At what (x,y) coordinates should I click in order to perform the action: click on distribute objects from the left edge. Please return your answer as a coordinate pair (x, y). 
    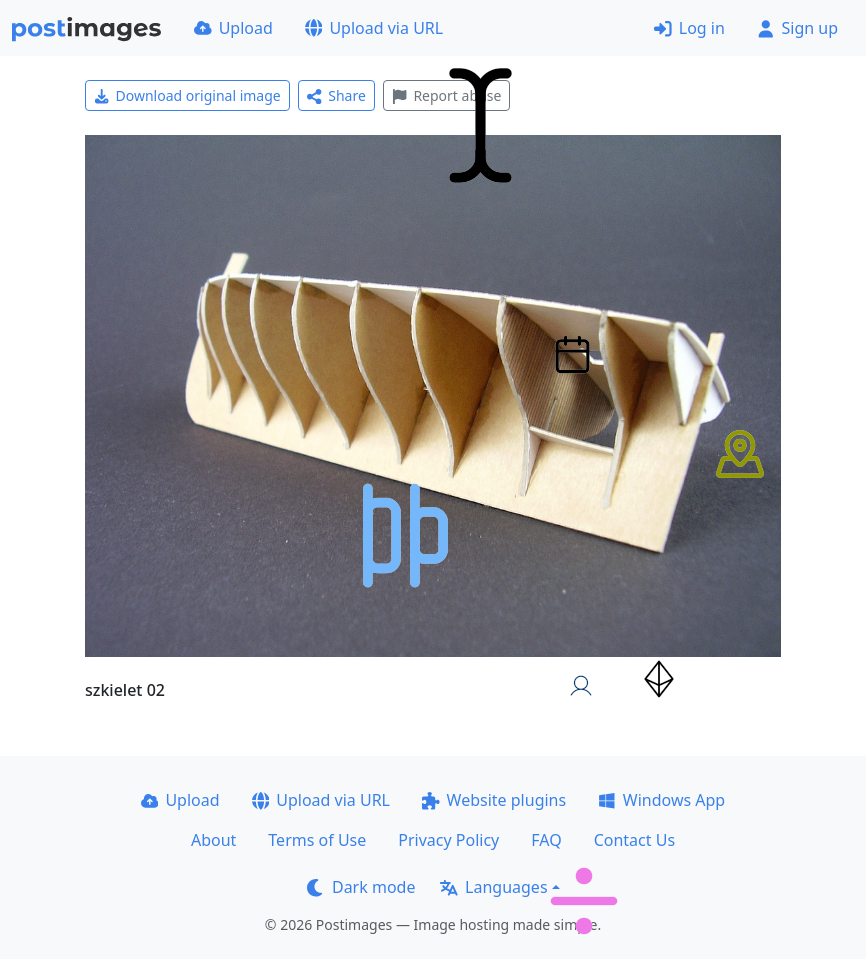
    Looking at the image, I should click on (405, 535).